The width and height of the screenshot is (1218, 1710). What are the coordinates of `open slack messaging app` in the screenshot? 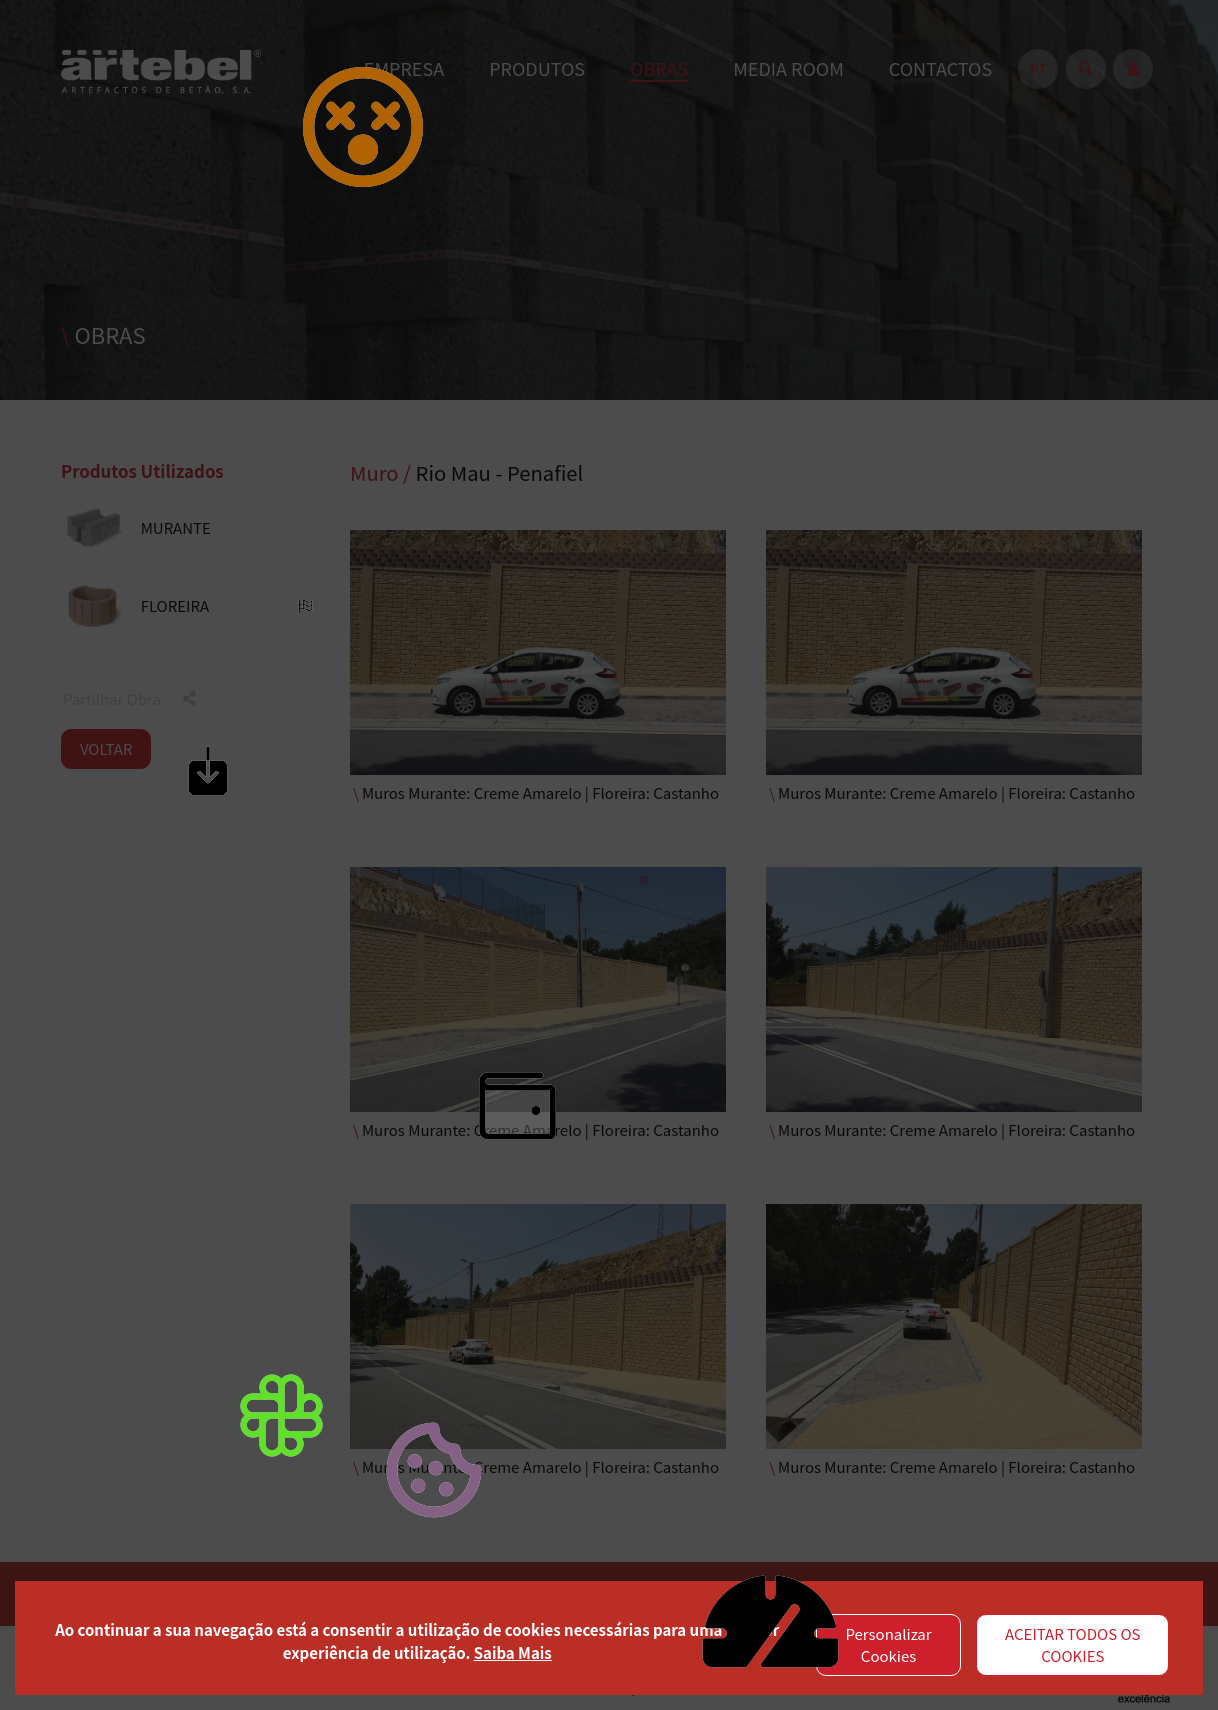 It's located at (281, 1415).